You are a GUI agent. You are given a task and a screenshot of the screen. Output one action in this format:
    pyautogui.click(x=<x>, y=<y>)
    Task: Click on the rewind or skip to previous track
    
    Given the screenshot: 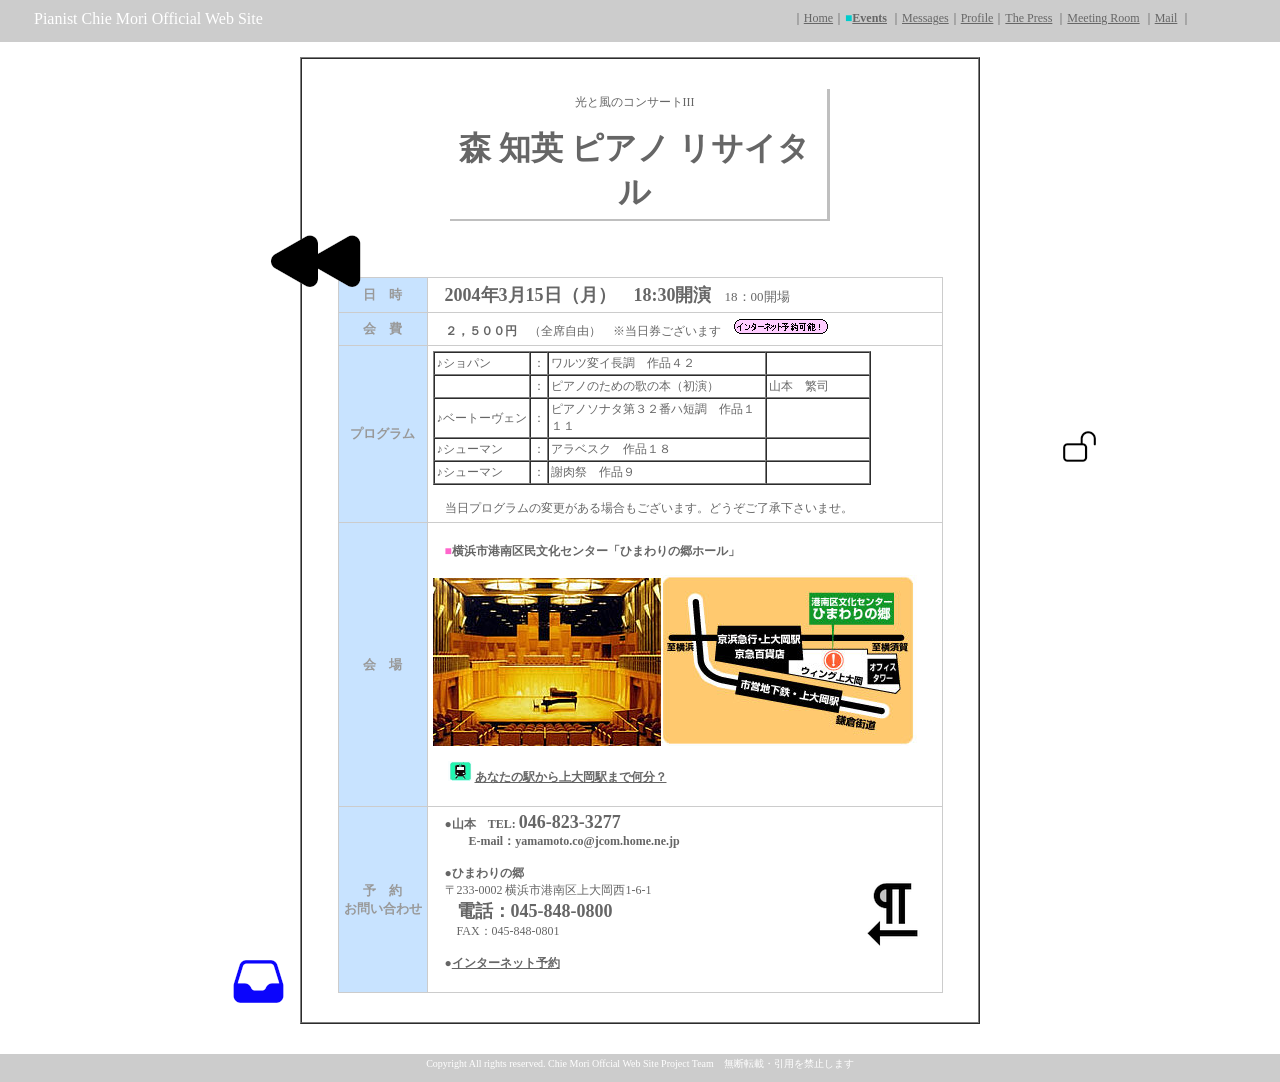 What is the action you would take?
    pyautogui.click(x=318, y=258)
    